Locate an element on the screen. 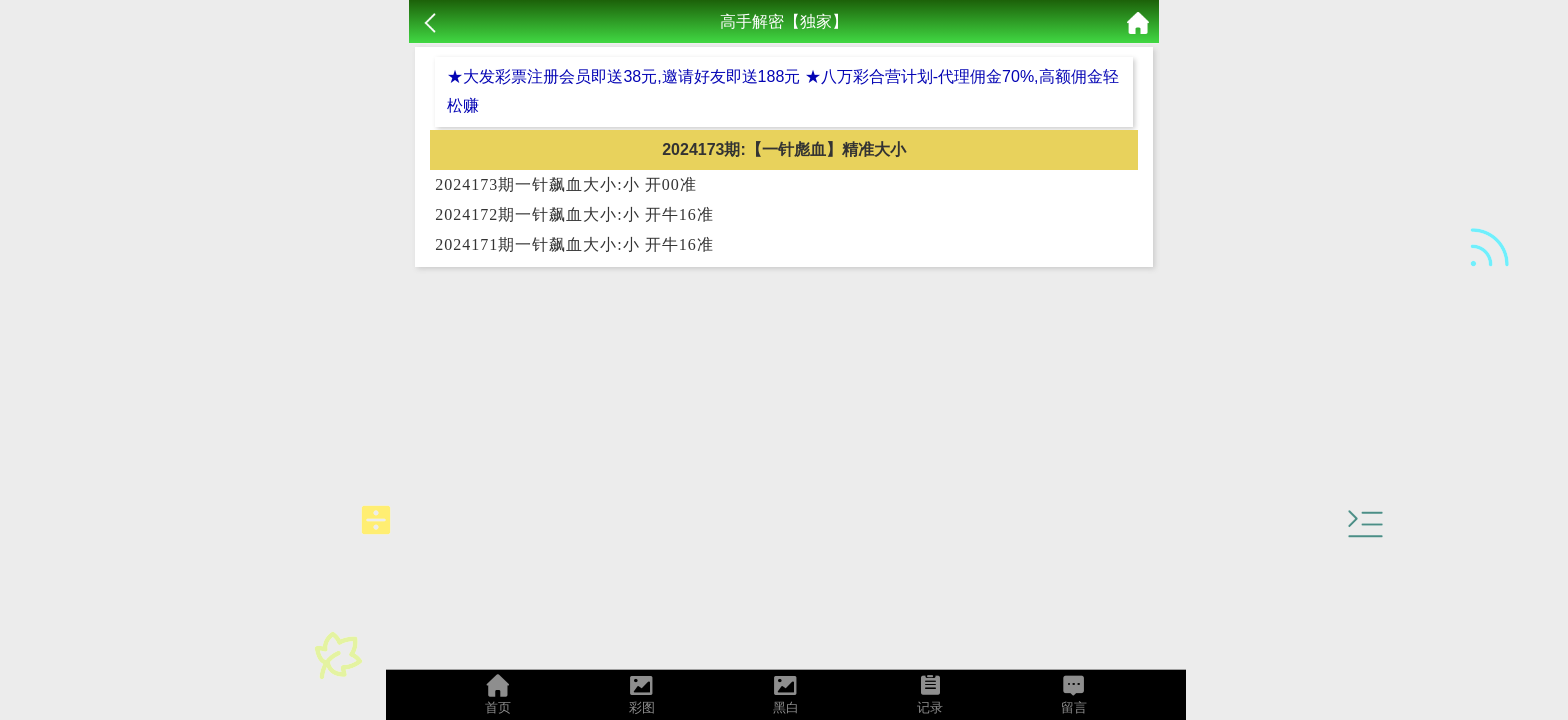 The width and height of the screenshot is (1568, 720). perform division calculation is located at coordinates (376, 520).